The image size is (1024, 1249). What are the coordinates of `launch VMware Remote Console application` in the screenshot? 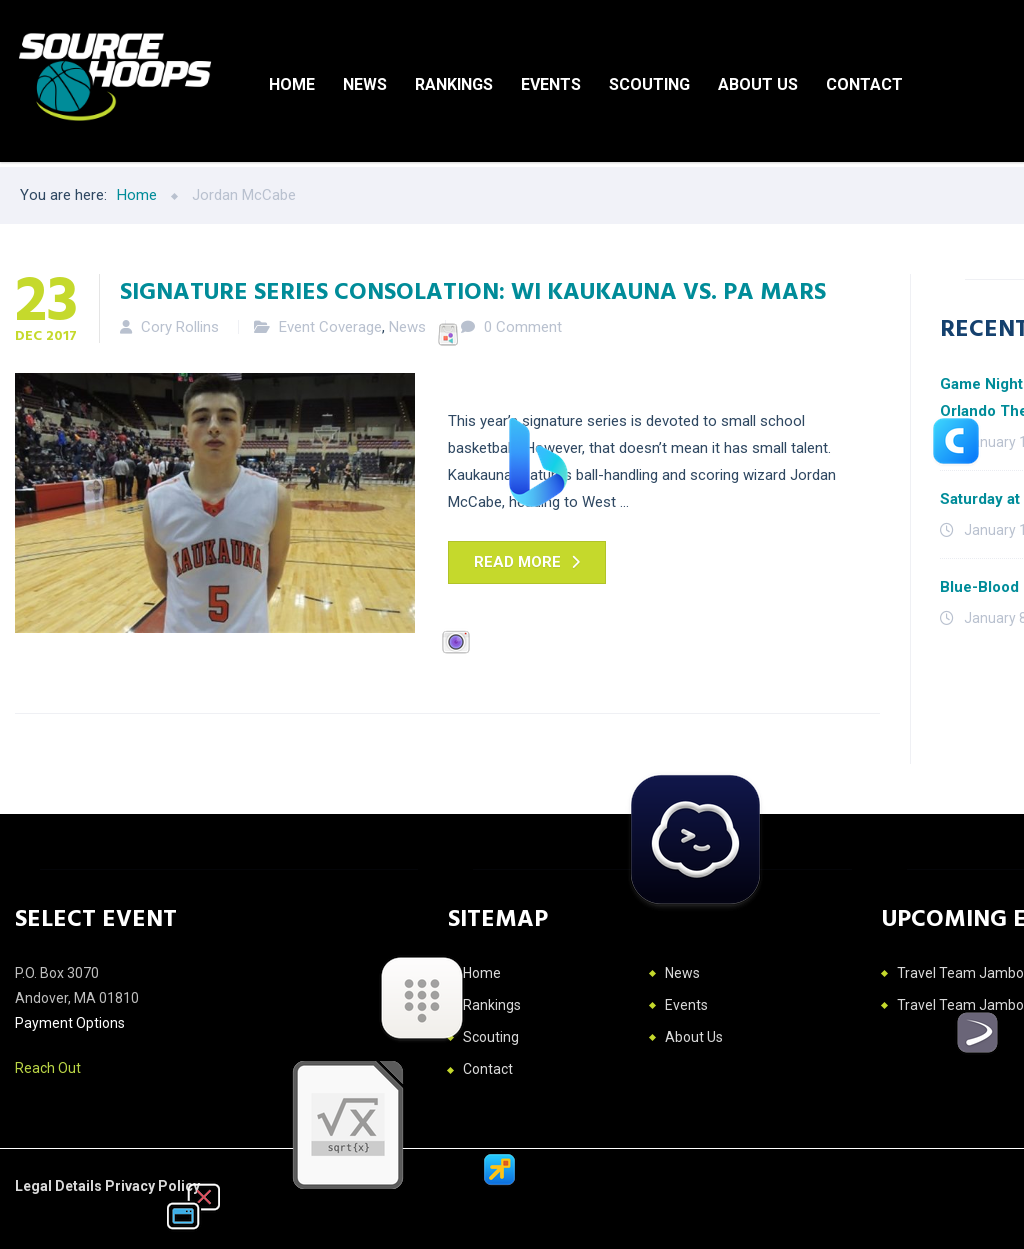 It's located at (499, 1169).